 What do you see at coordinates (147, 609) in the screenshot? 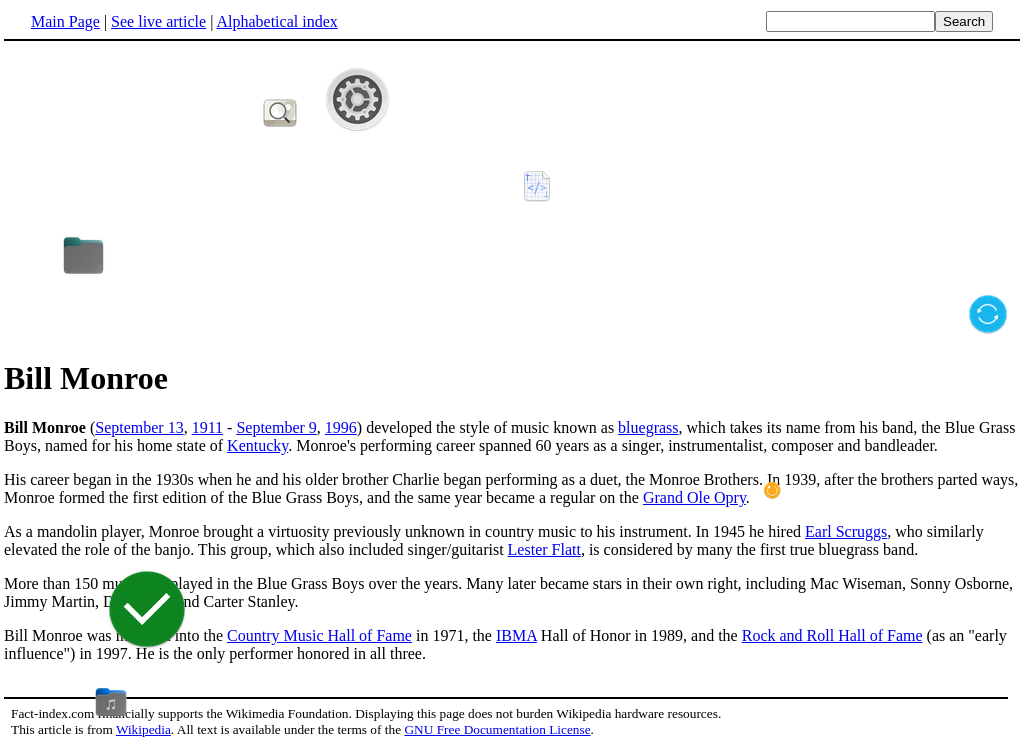
I see `indicates file is fully synced with Insync cloud storage` at bounding box center [147, 609].